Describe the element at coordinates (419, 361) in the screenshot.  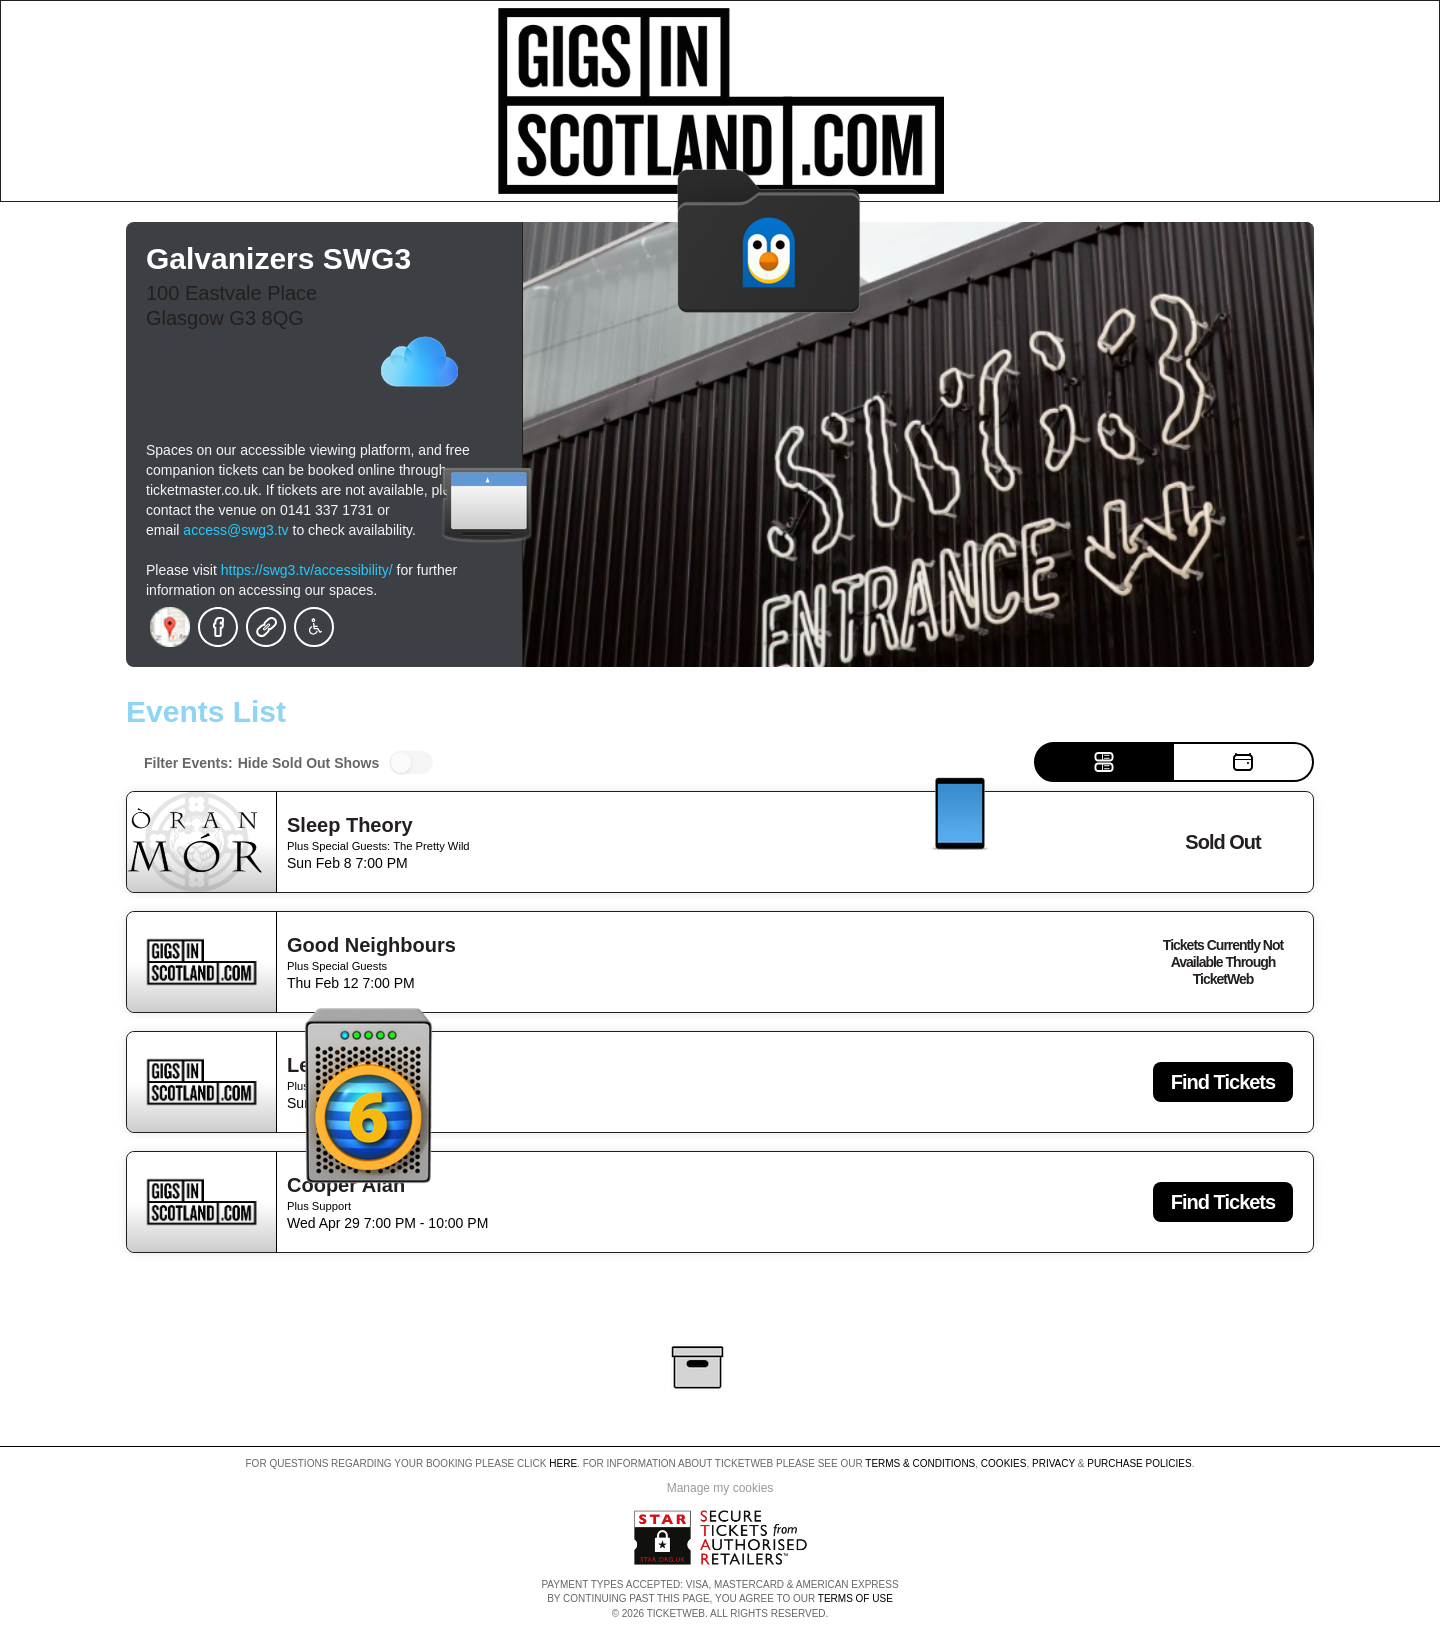
I see `open iCloud Drive to access cloud-synced files` at that location.